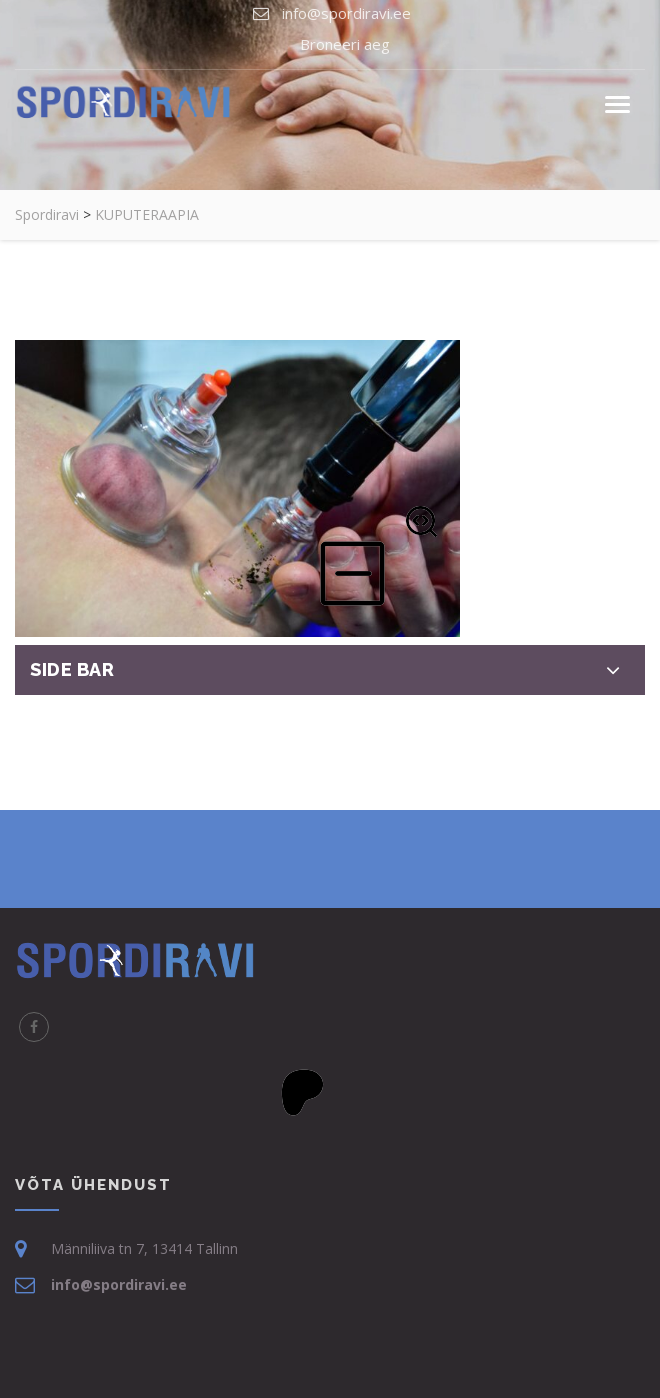  I want to click on visit patreon page, so click(302, 1092).